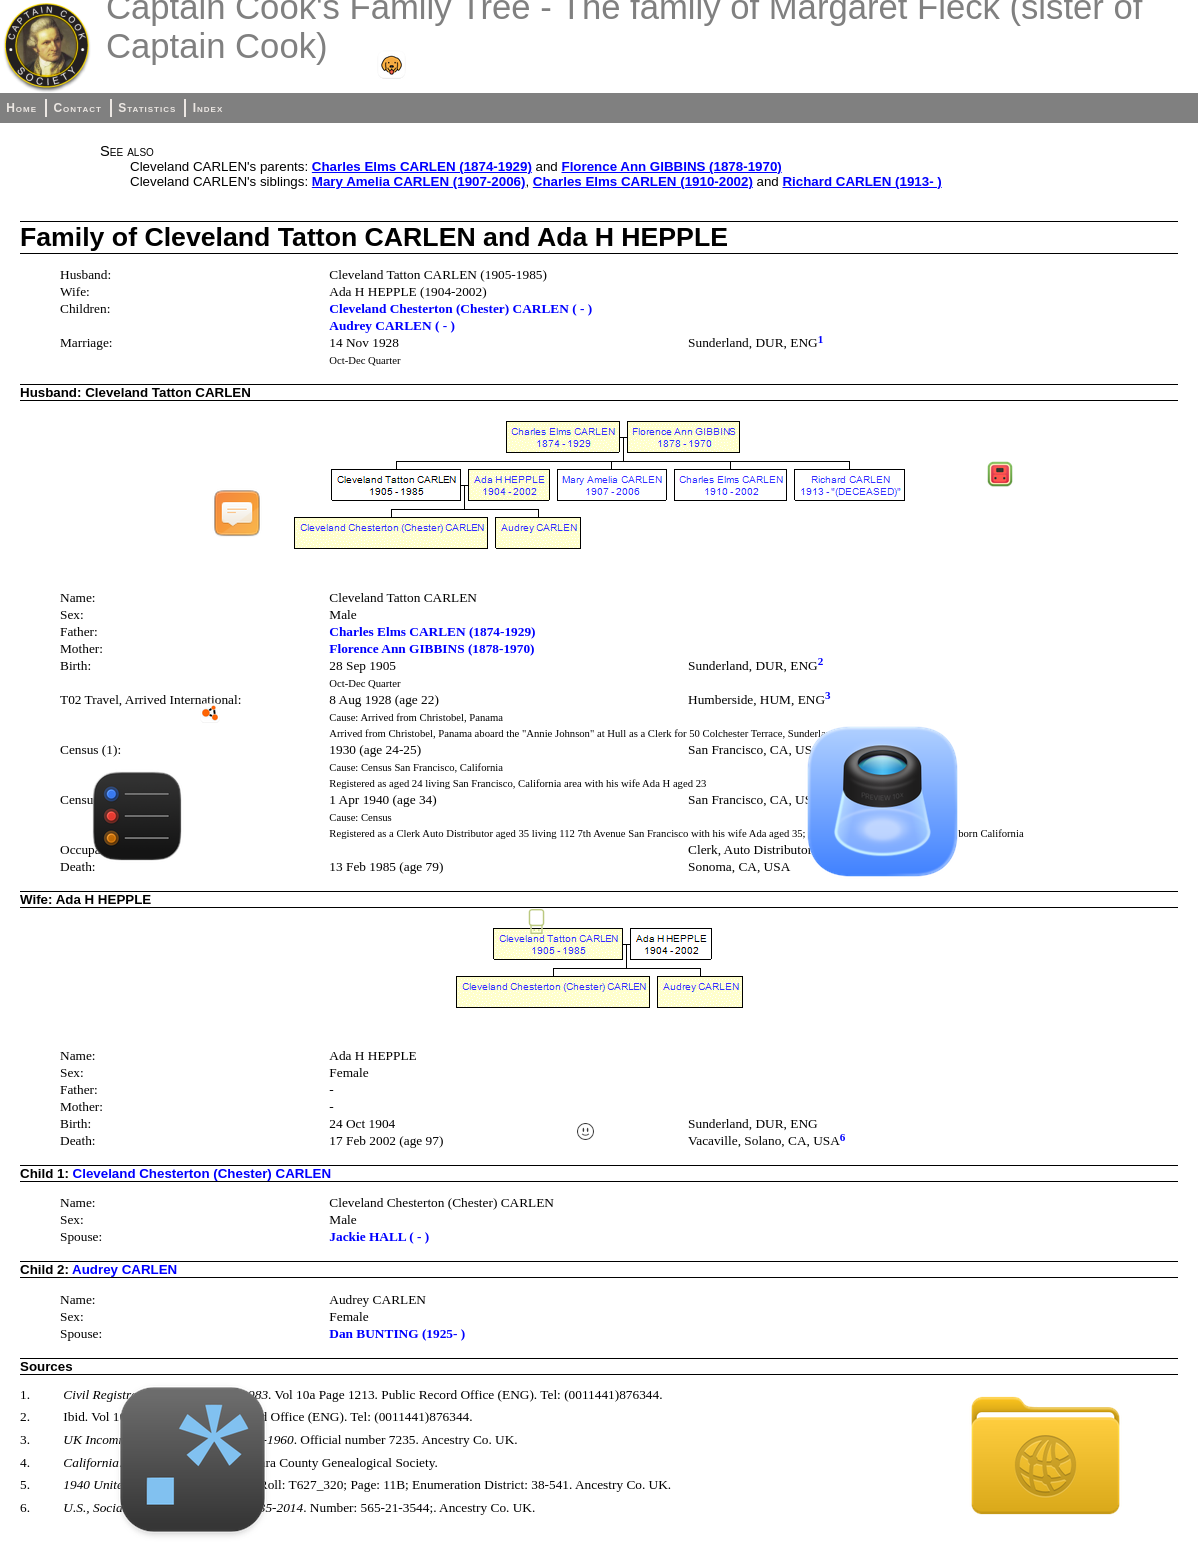 The width and height of the screenshot is (1198, 1543). I want to click on open the reminders app, so click(137, 816).